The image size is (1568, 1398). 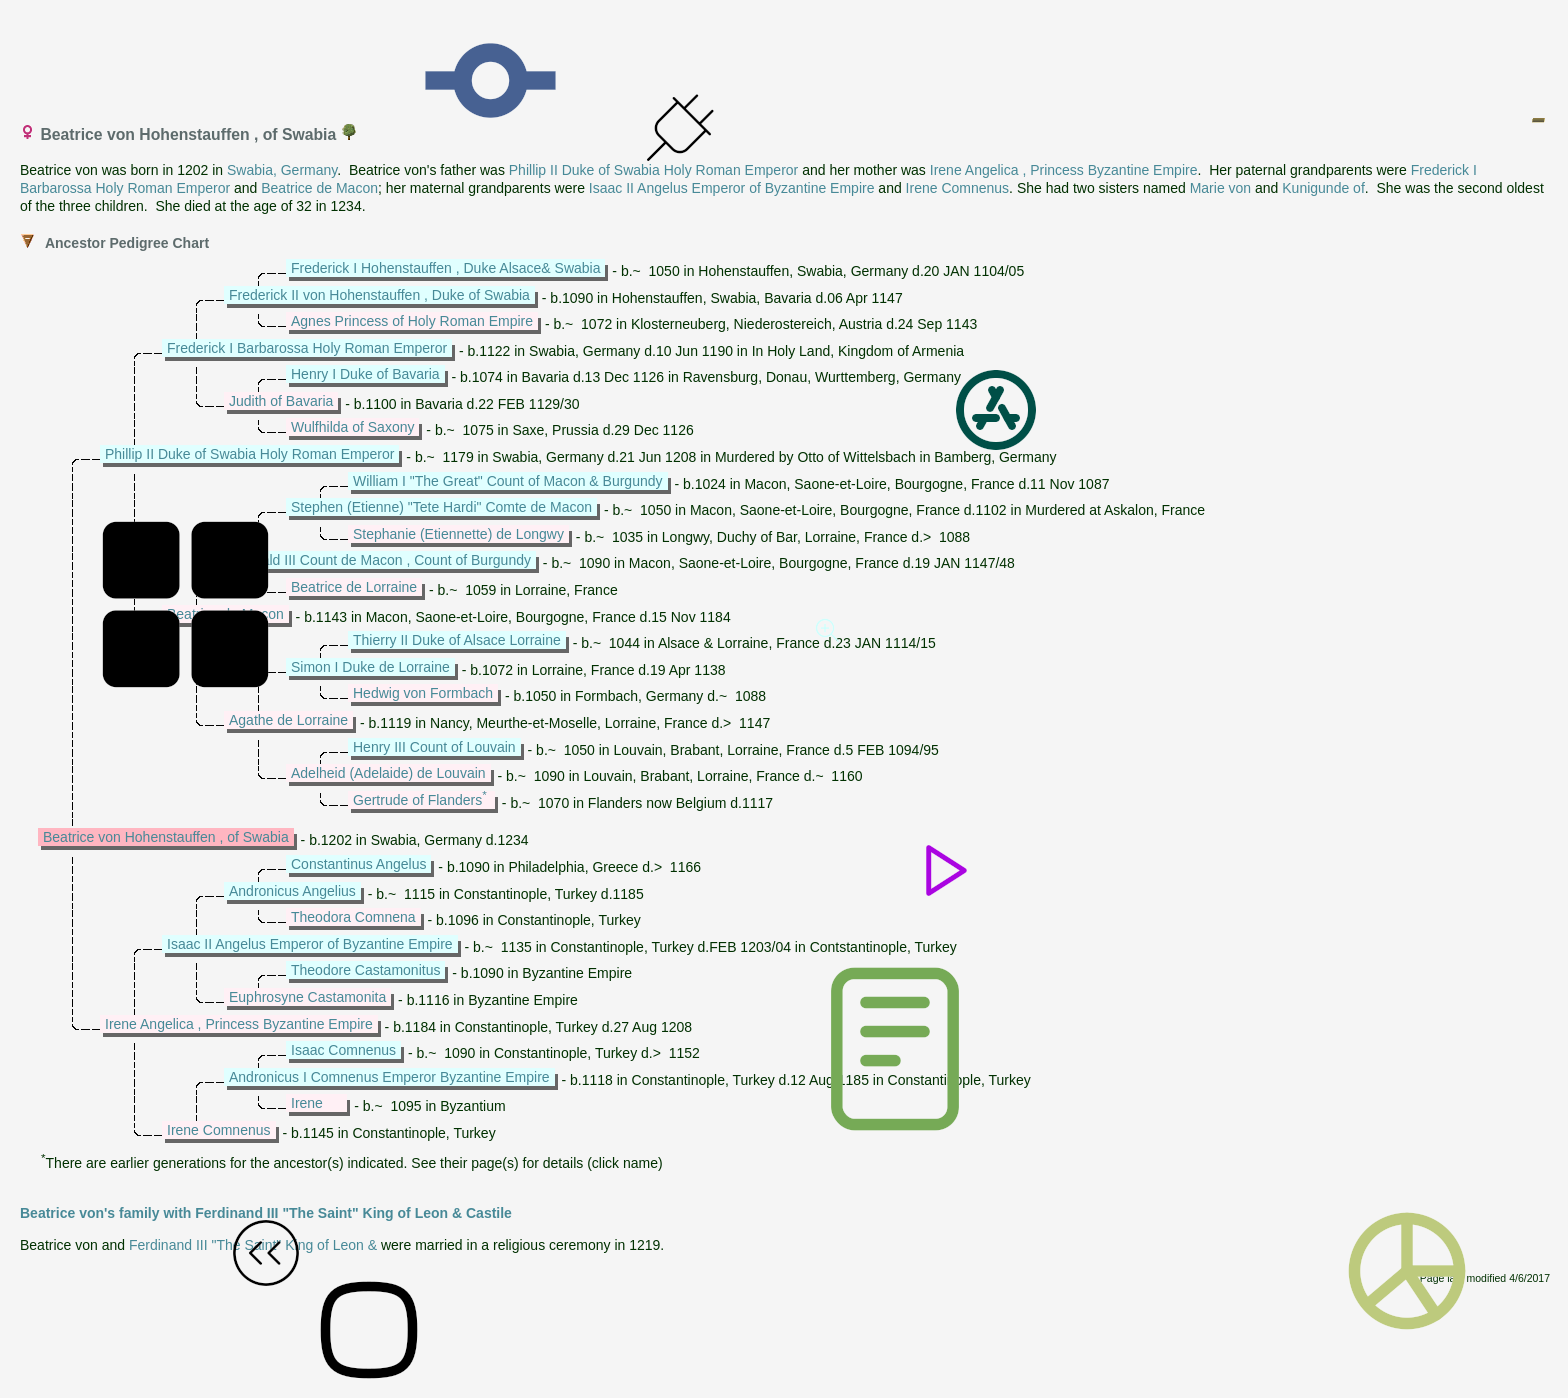 I want to click on view pie chart analytics, so click(x=1407, y=1271).